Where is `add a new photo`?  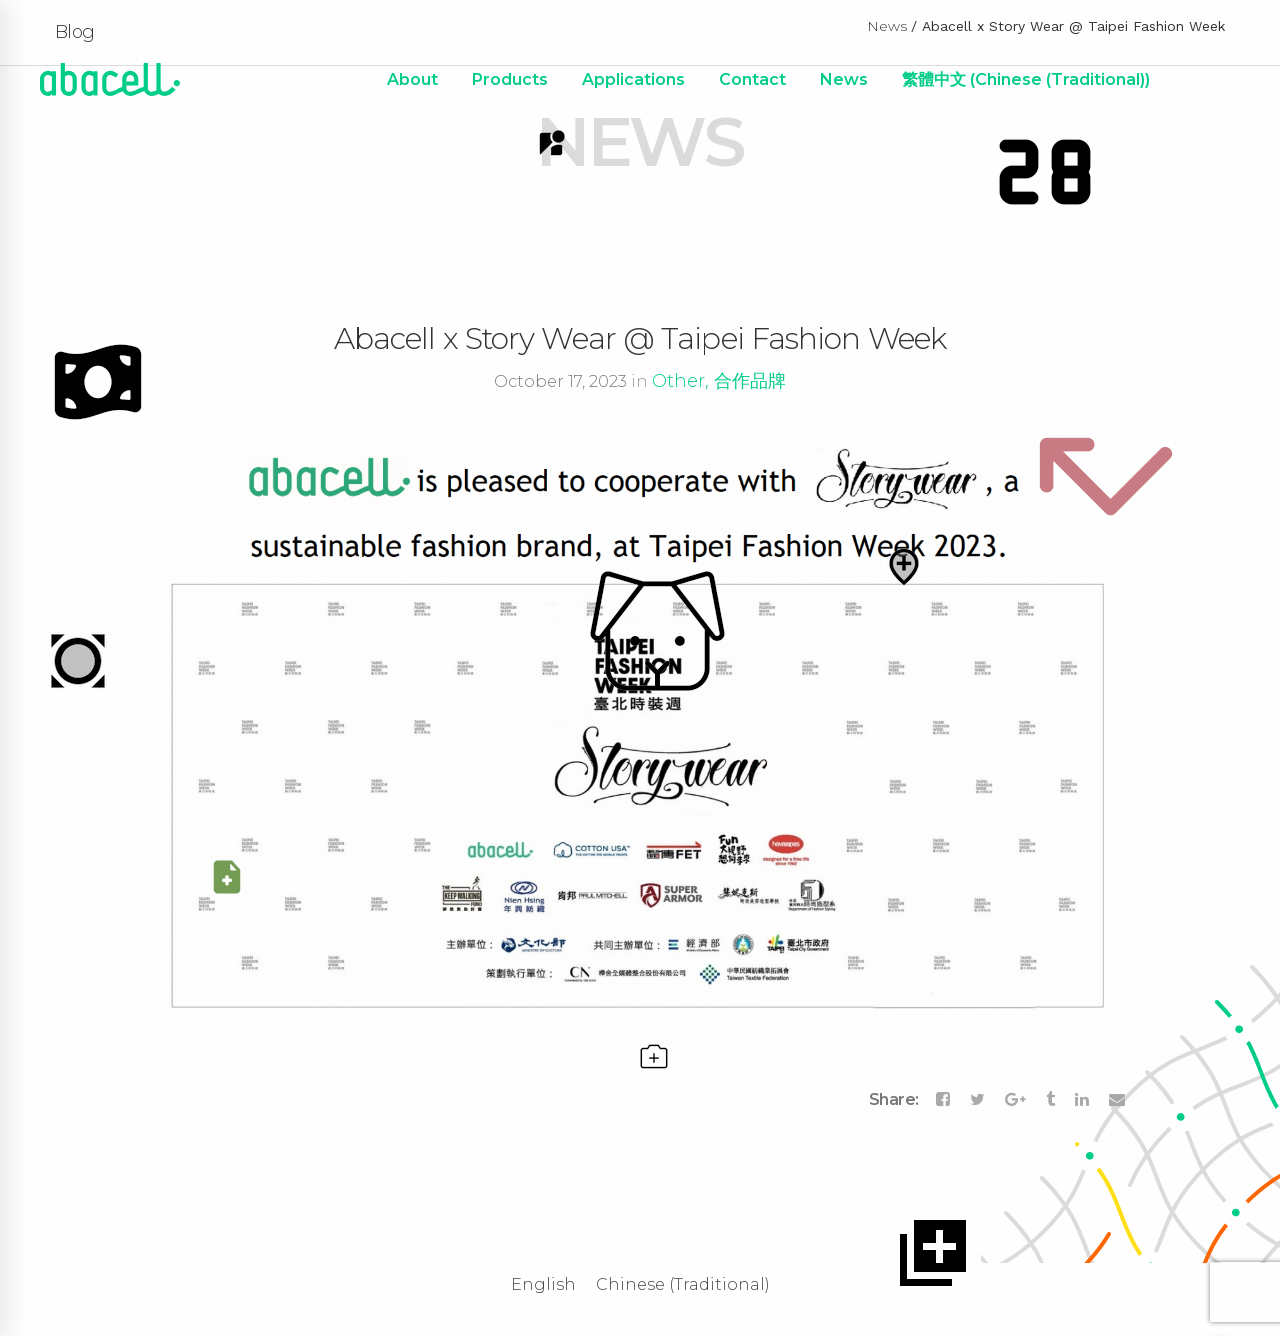 add a new photo is located at coordinates (654, 1057).